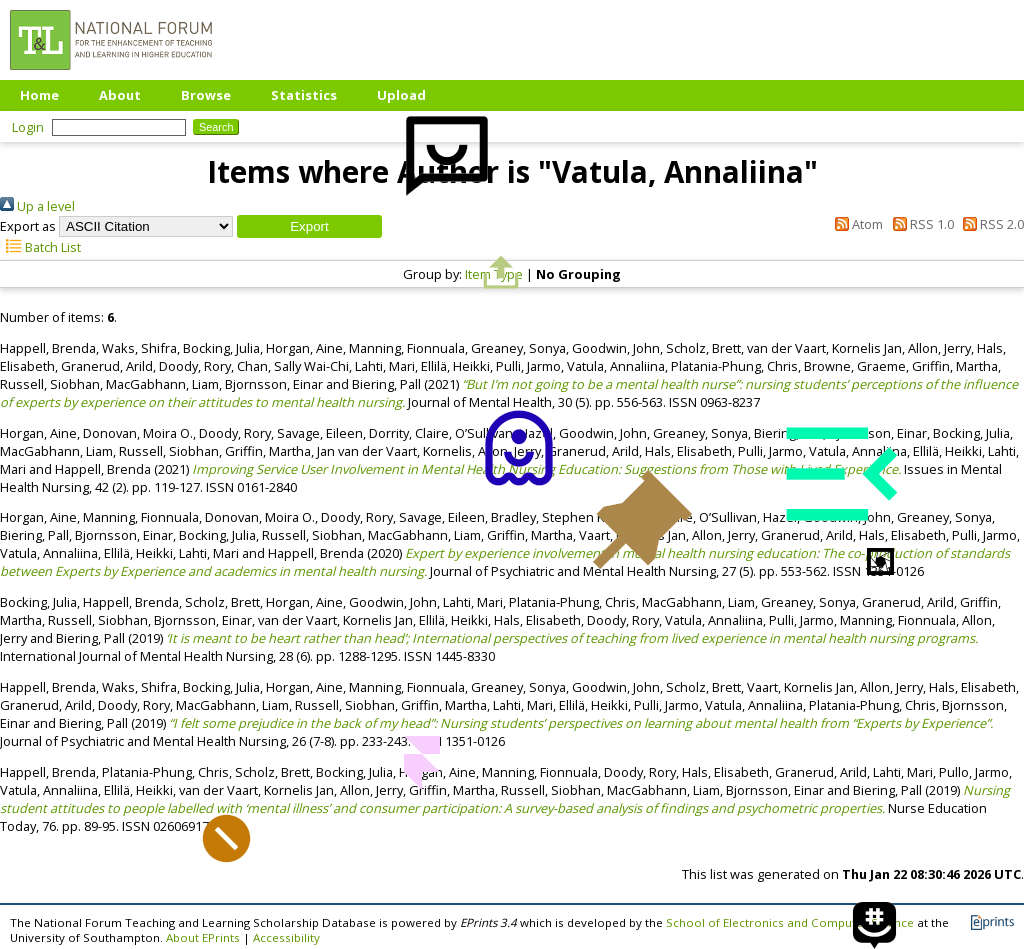  Describe the element at coordinates (226, 838) in the screenshot. I see `indicates a forbidden or prohibited action` at that location.